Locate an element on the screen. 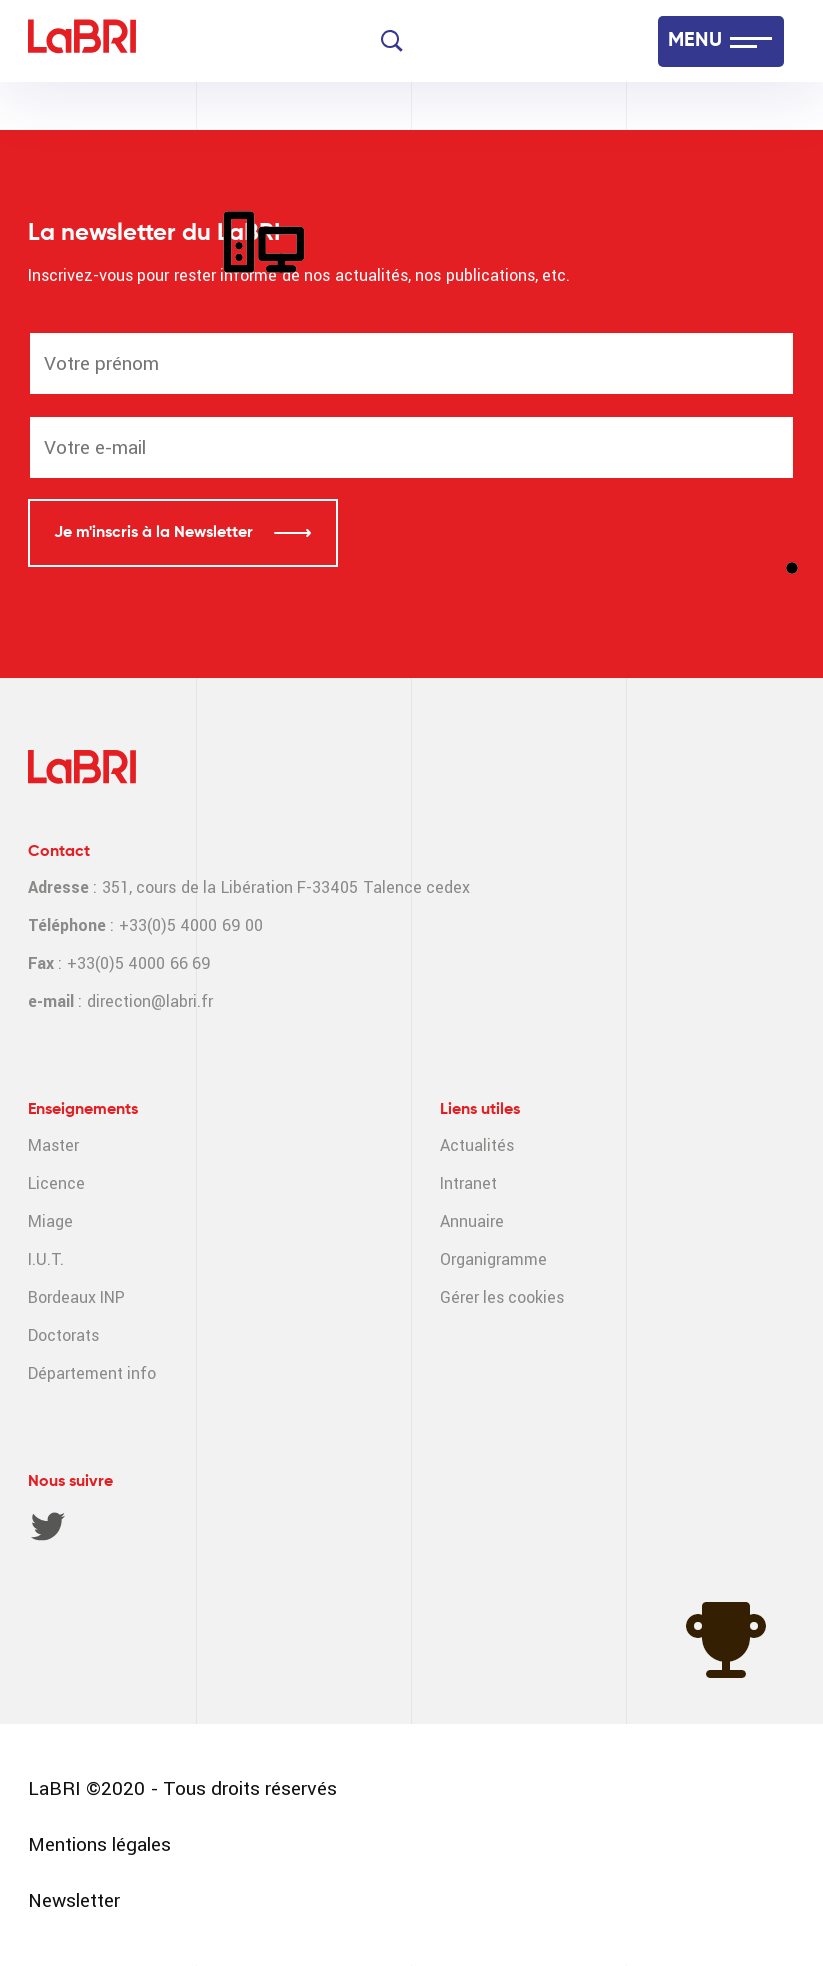 This screenshot has width=823, height=1966. view achievements or awards is located at coordinates (726, 1638).